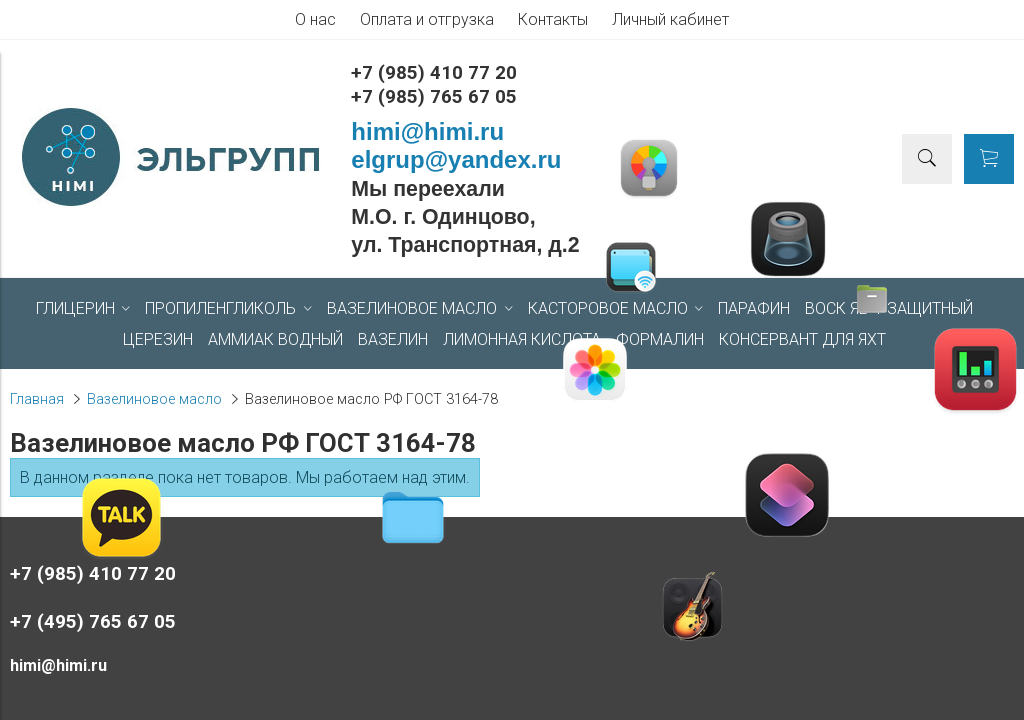  Describe the element at coordinates (788, 239) in the screenshot. I see `open Preview app to view images and PDFs` at that location.